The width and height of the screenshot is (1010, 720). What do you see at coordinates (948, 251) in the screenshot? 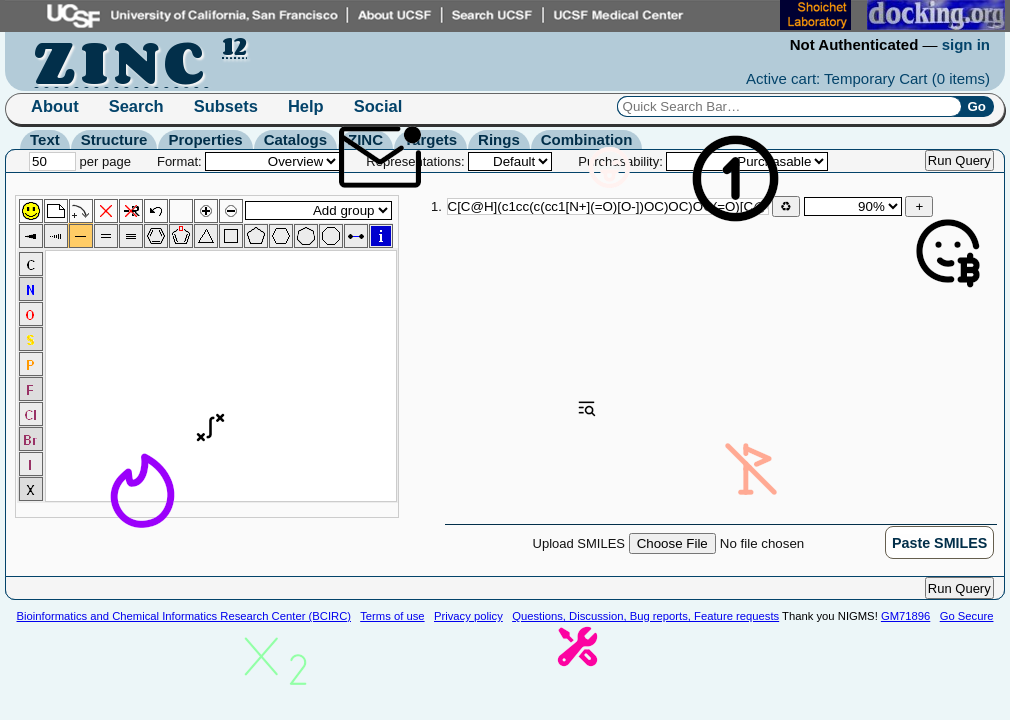
I see `view bitcoin wallet mood or status` at bounding box center [948, 251].